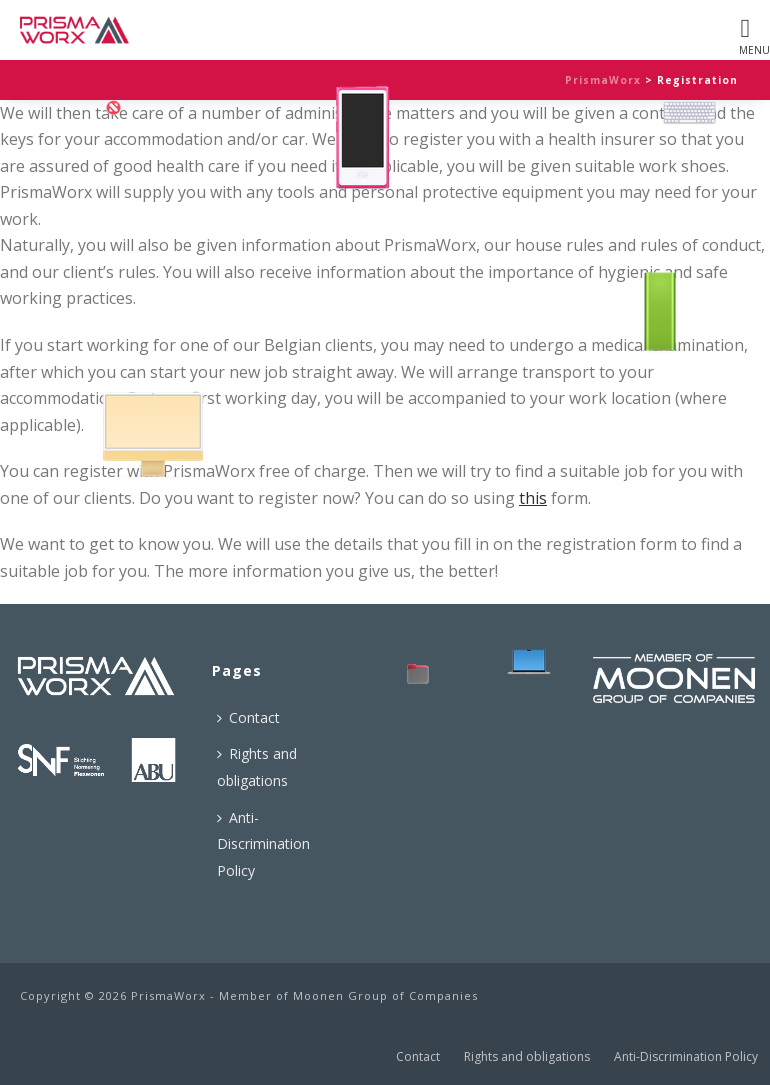 The image size is (770, 1085). Describe the element at coordinates (153, 433) in the screenshot. I see `represents a yellow iMac device in system preferences` at that location.